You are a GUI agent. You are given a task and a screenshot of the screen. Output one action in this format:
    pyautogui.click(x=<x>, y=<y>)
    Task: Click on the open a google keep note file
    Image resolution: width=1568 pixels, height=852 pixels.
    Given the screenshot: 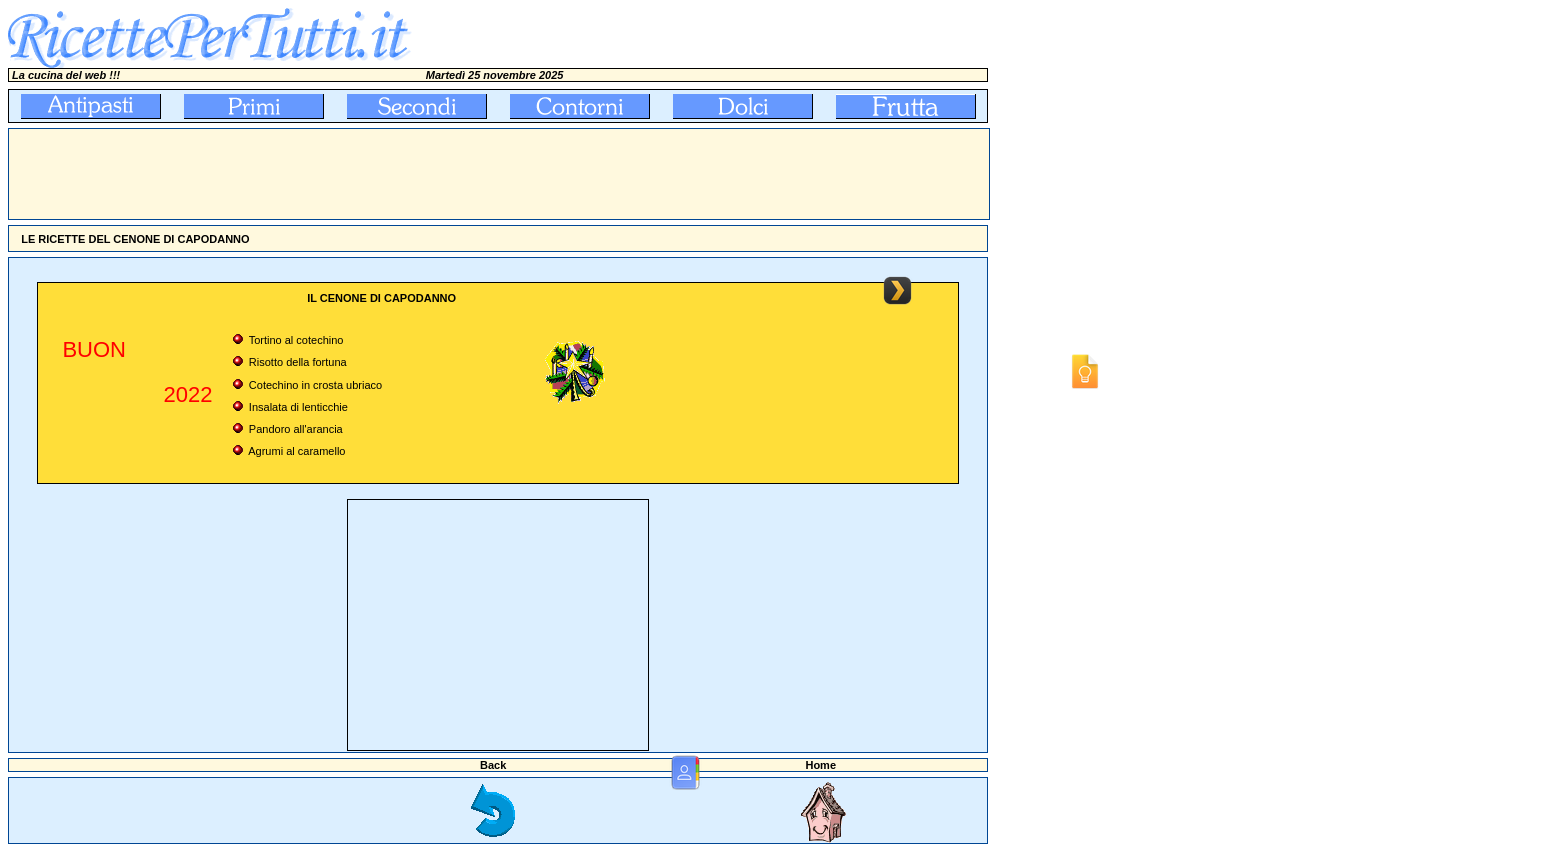 What is the action you would take?
    pyautogui.click(x=1085, y=372)
    